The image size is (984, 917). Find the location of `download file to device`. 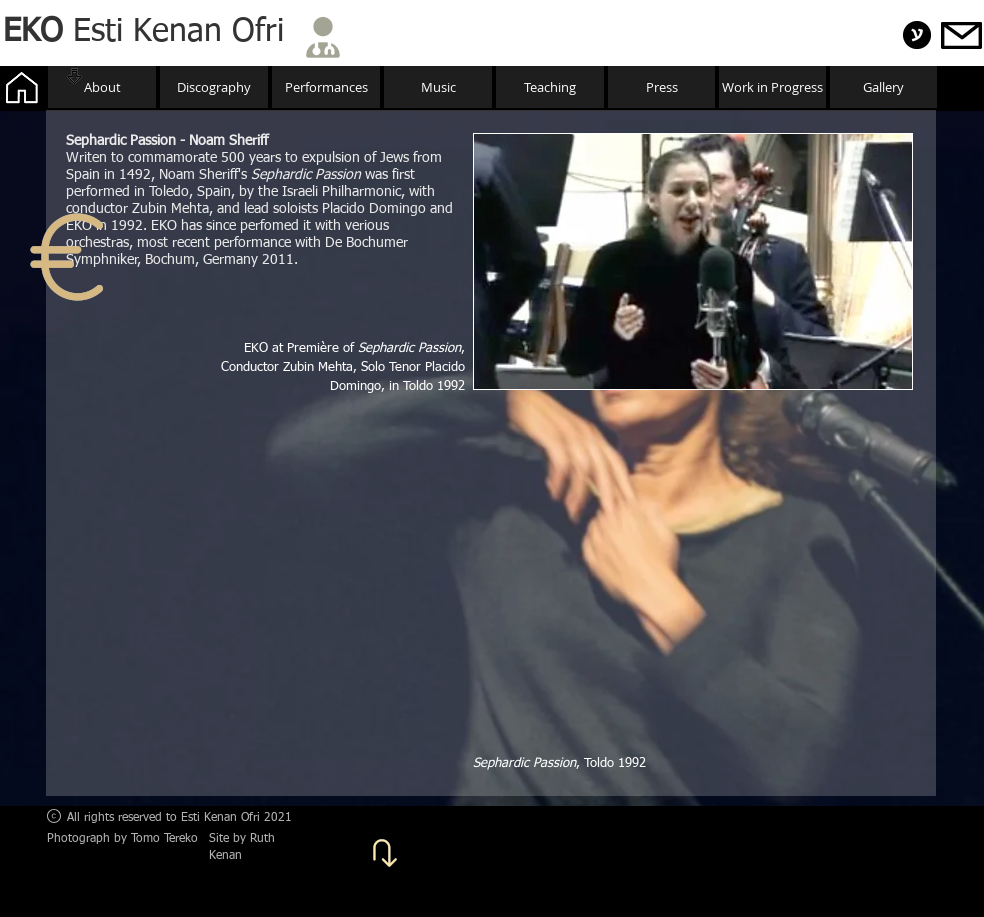

download file to device is located at coordinates (74, 76).